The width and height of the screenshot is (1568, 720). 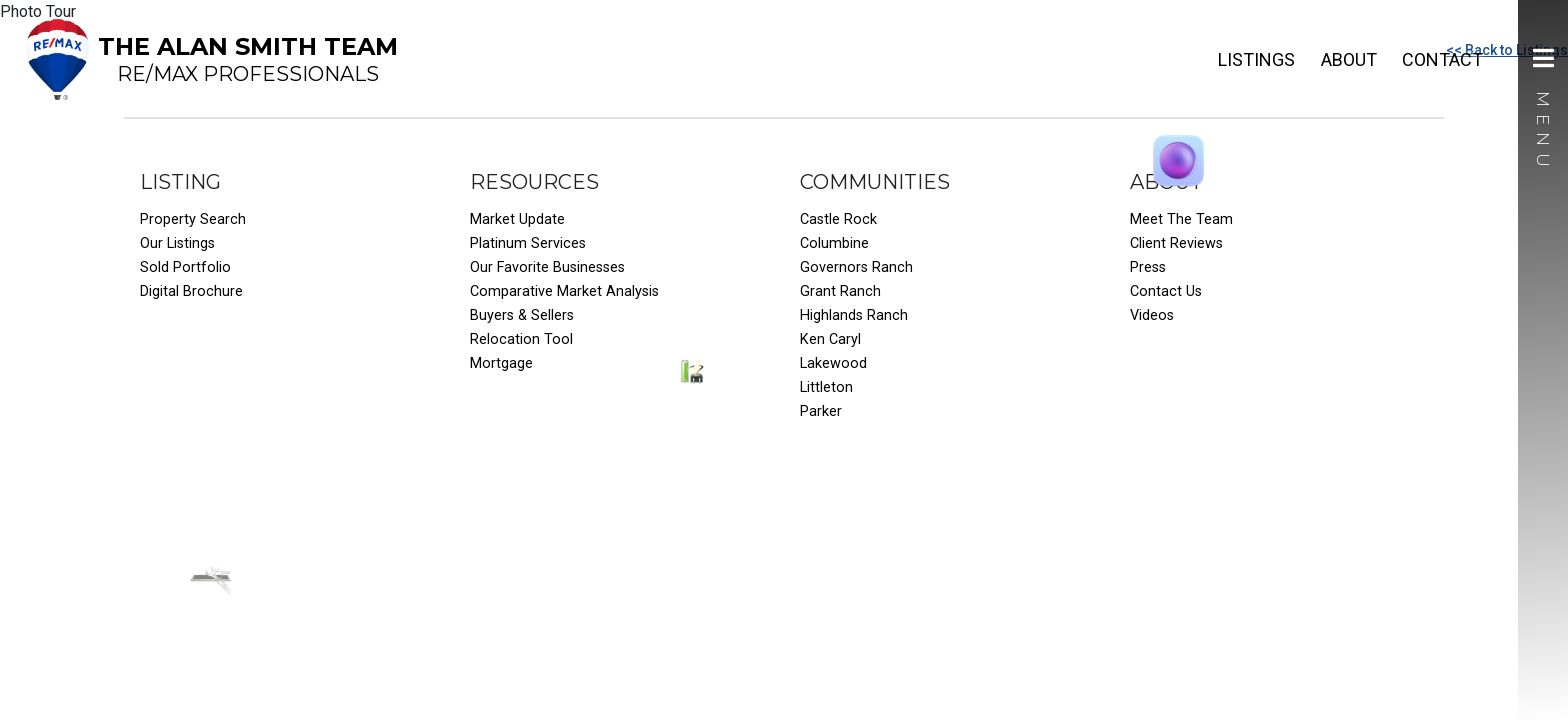 What do you see at coordinates (210, 573) in the screenshot?
I see `access keyboard settings and preferences` at bounding box center [210, 573].